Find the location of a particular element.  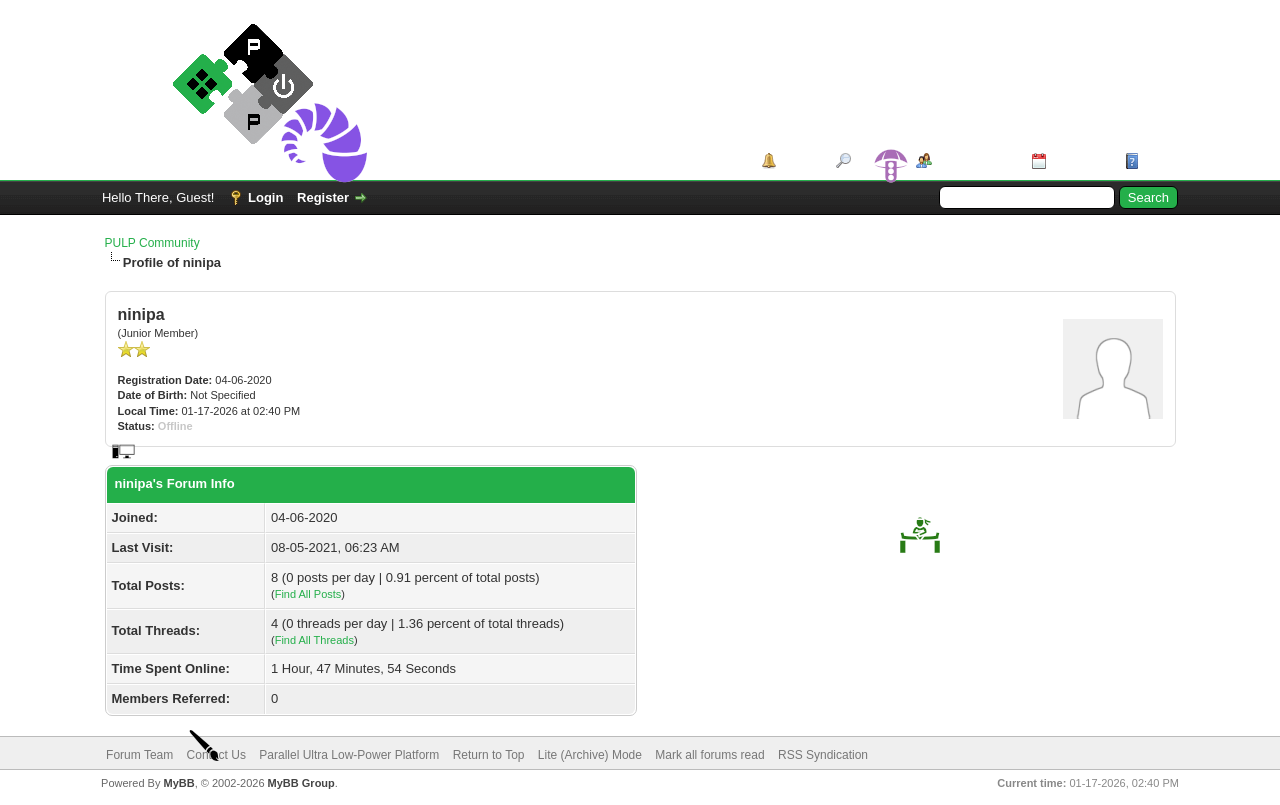

access cooking or food preparation menu is located at coordinates (323, 143).